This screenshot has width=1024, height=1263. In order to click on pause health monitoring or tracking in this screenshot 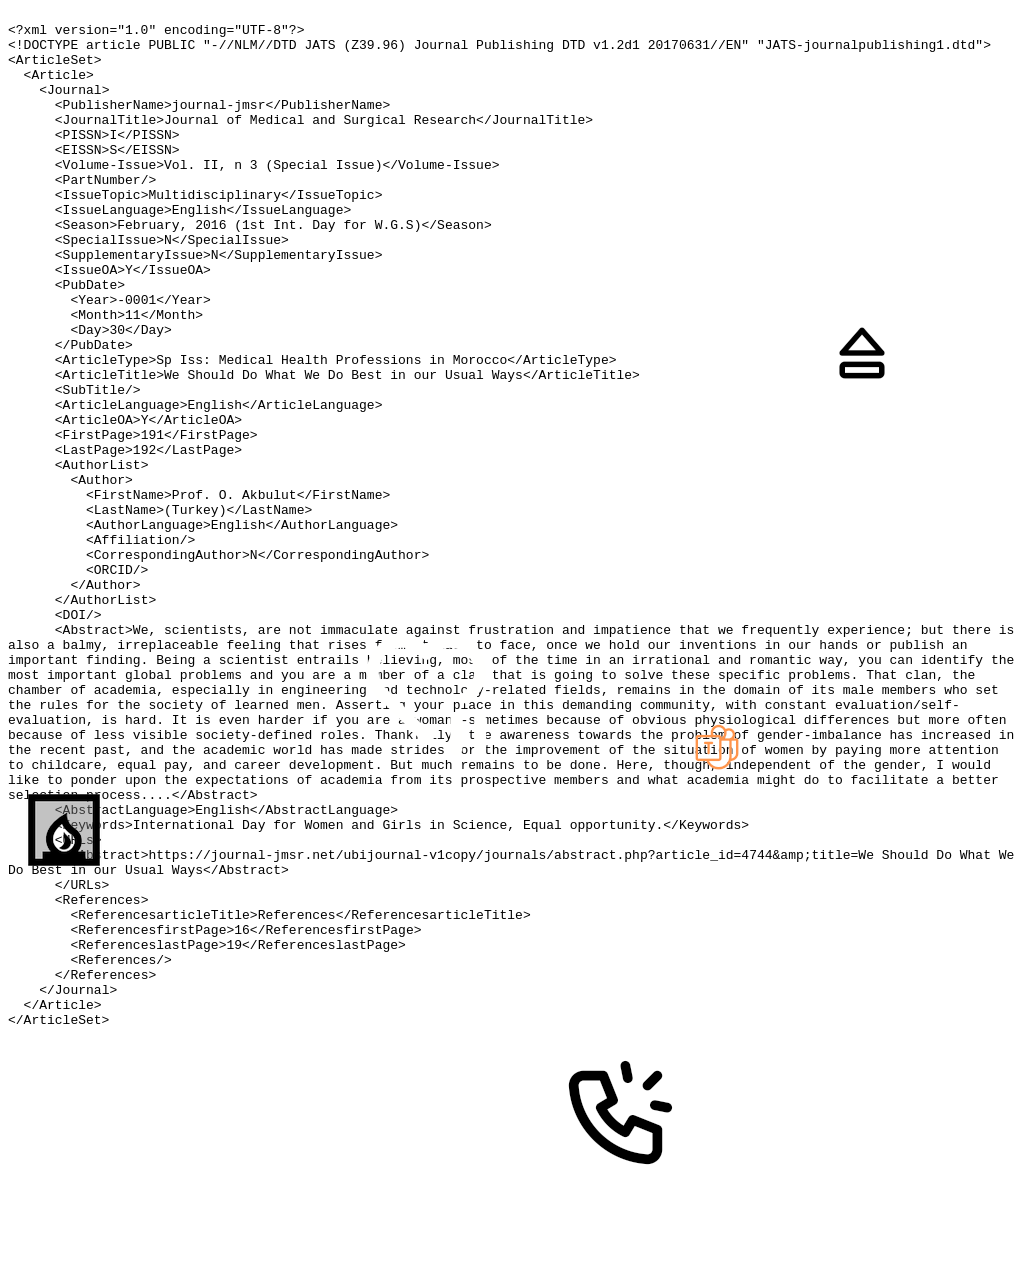, I will do `click(426, 689)`.